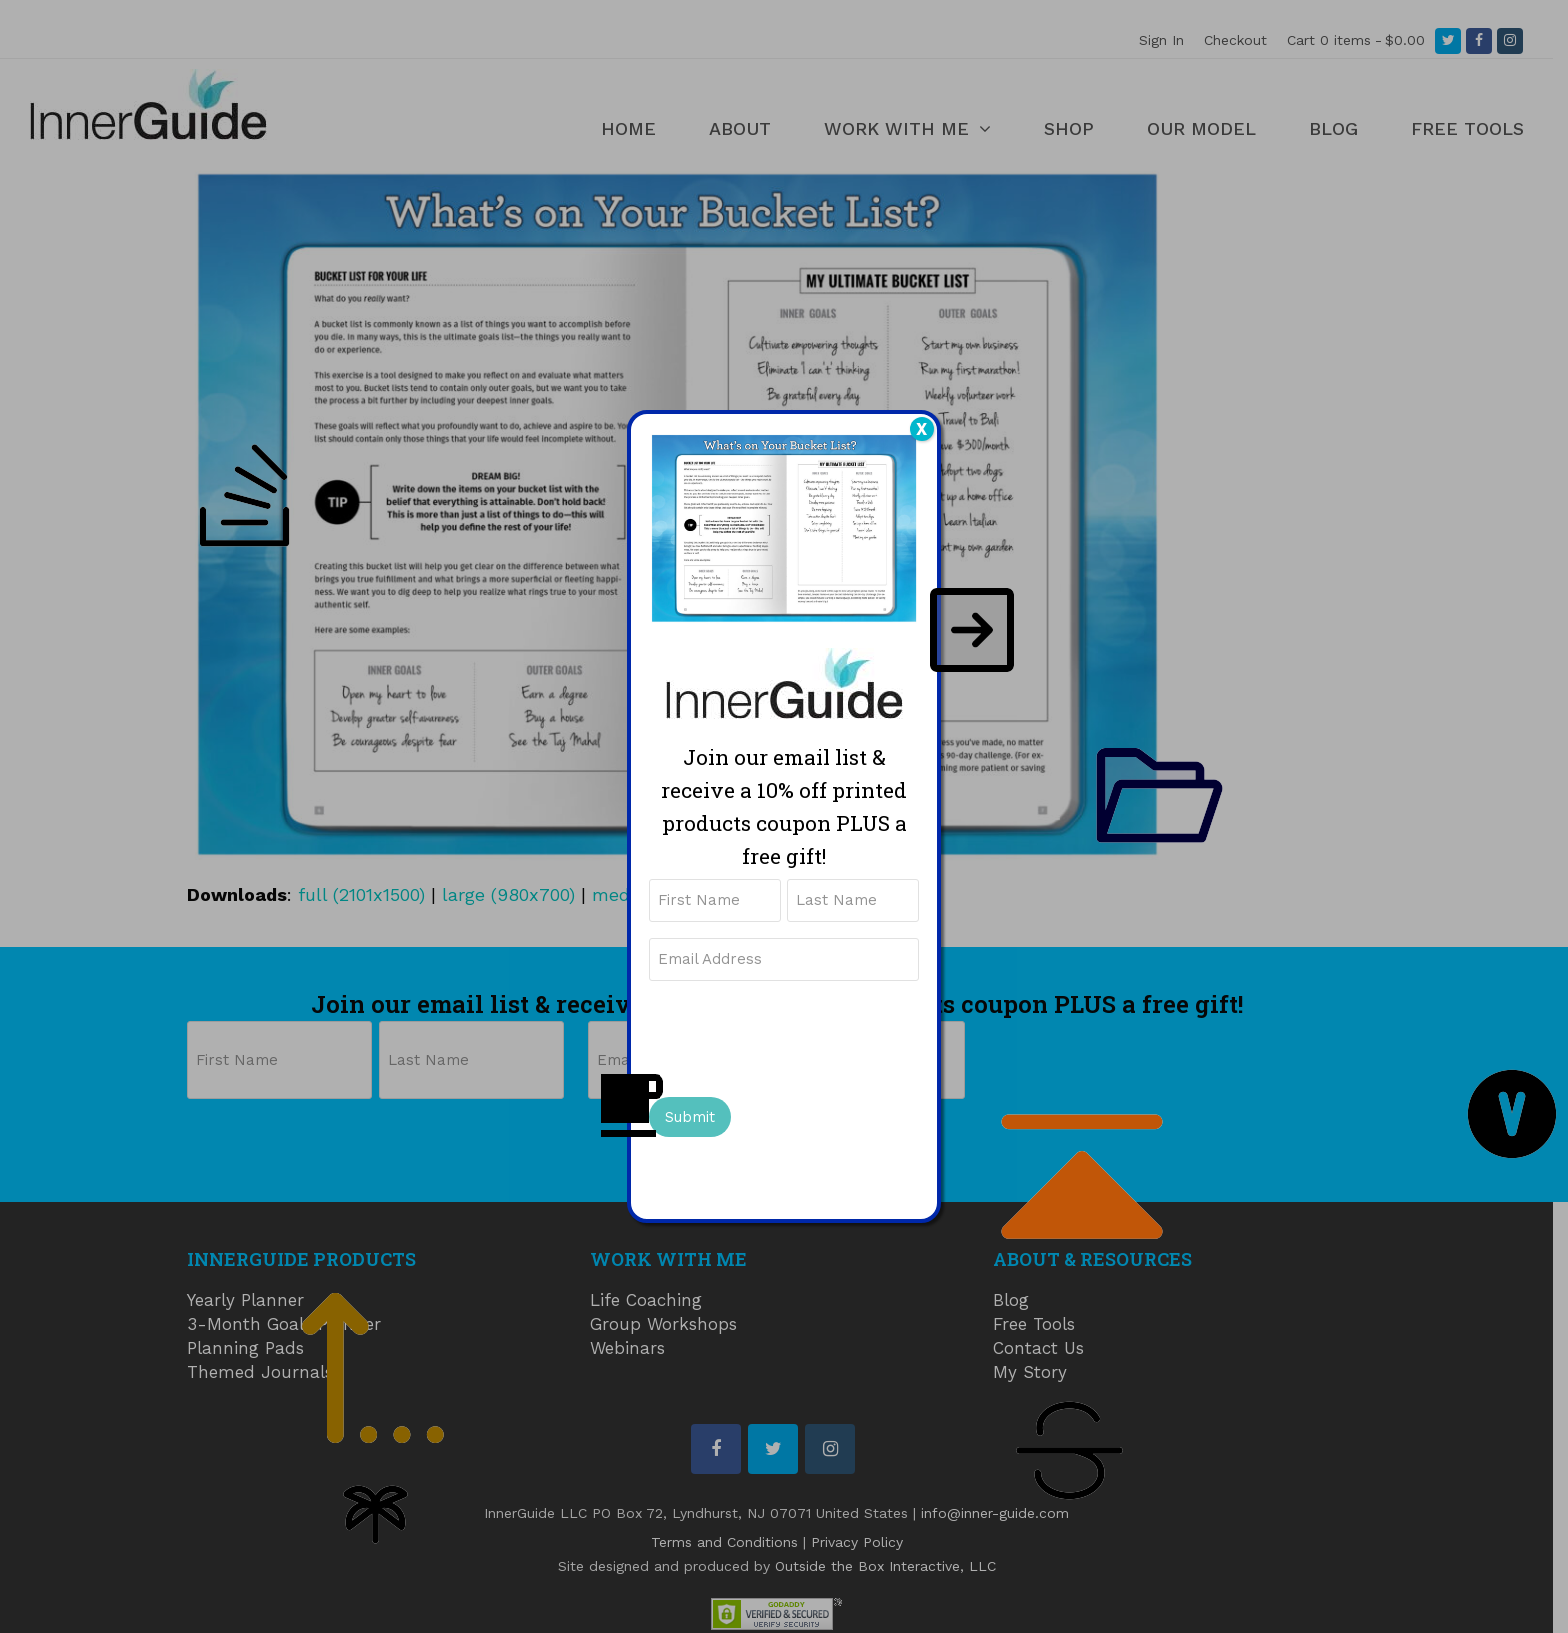  What do you see at coordinates (377, 1368) in the screenshot?
I see `represents the y-axis in a chart or graph` at bounding box center [377, 1368].